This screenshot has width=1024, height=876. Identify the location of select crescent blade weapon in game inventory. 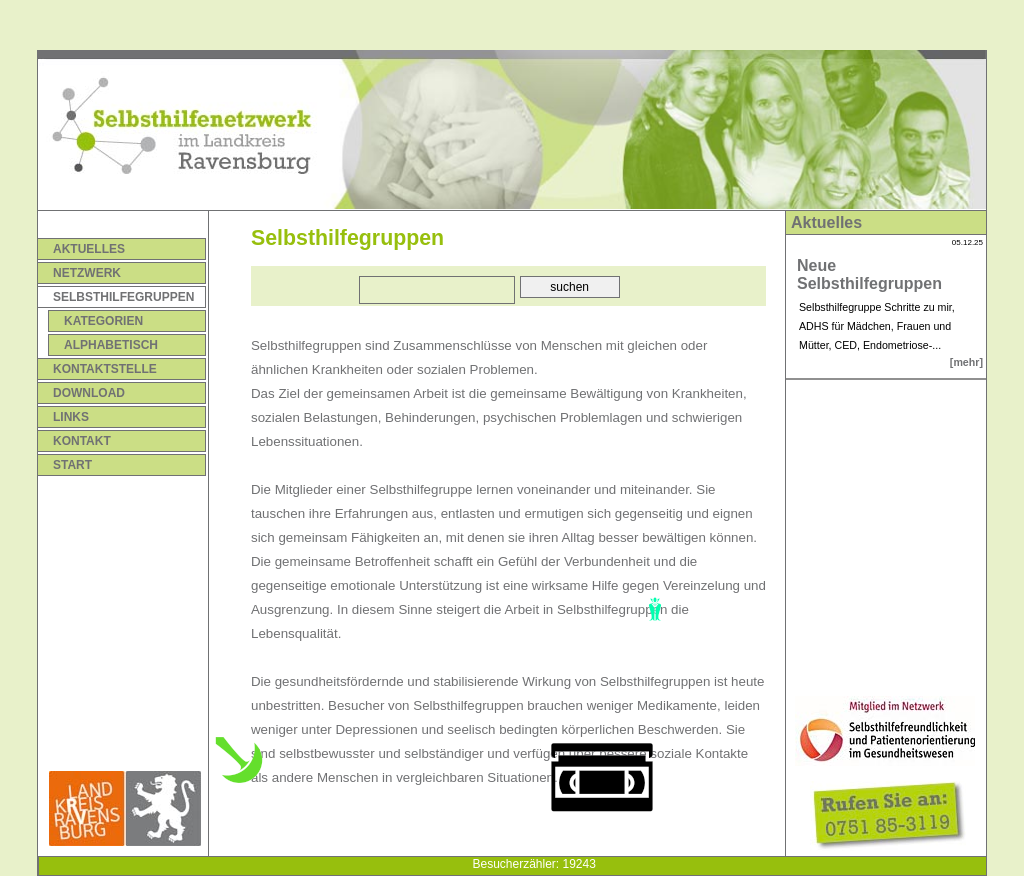
(239, 760).